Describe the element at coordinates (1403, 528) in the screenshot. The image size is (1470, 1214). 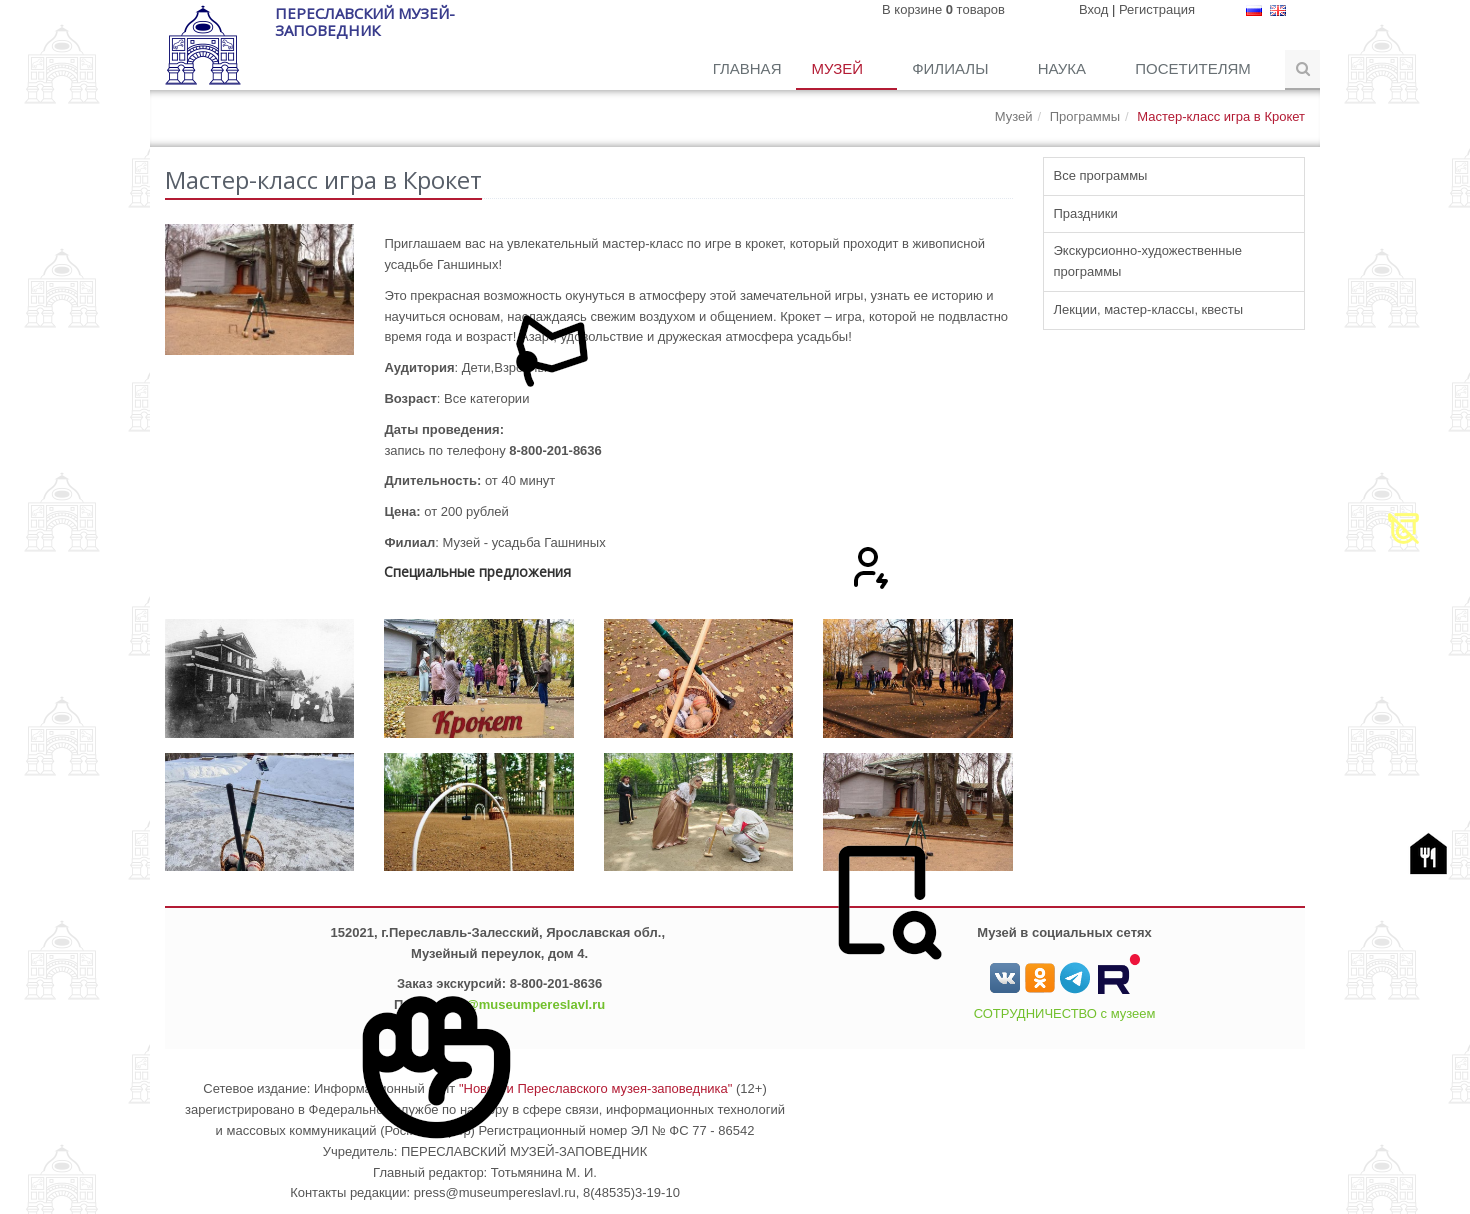
I see `cctv camera is disabled or offline` at that location.